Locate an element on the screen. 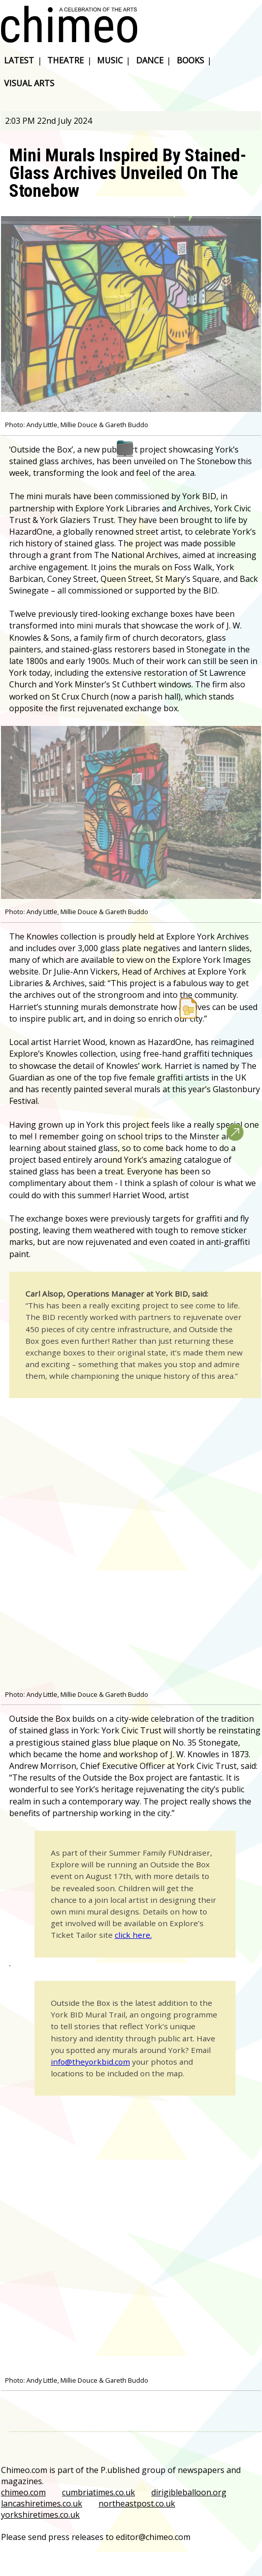  libreoffice draw template file is located at coordinates (188, 1008).